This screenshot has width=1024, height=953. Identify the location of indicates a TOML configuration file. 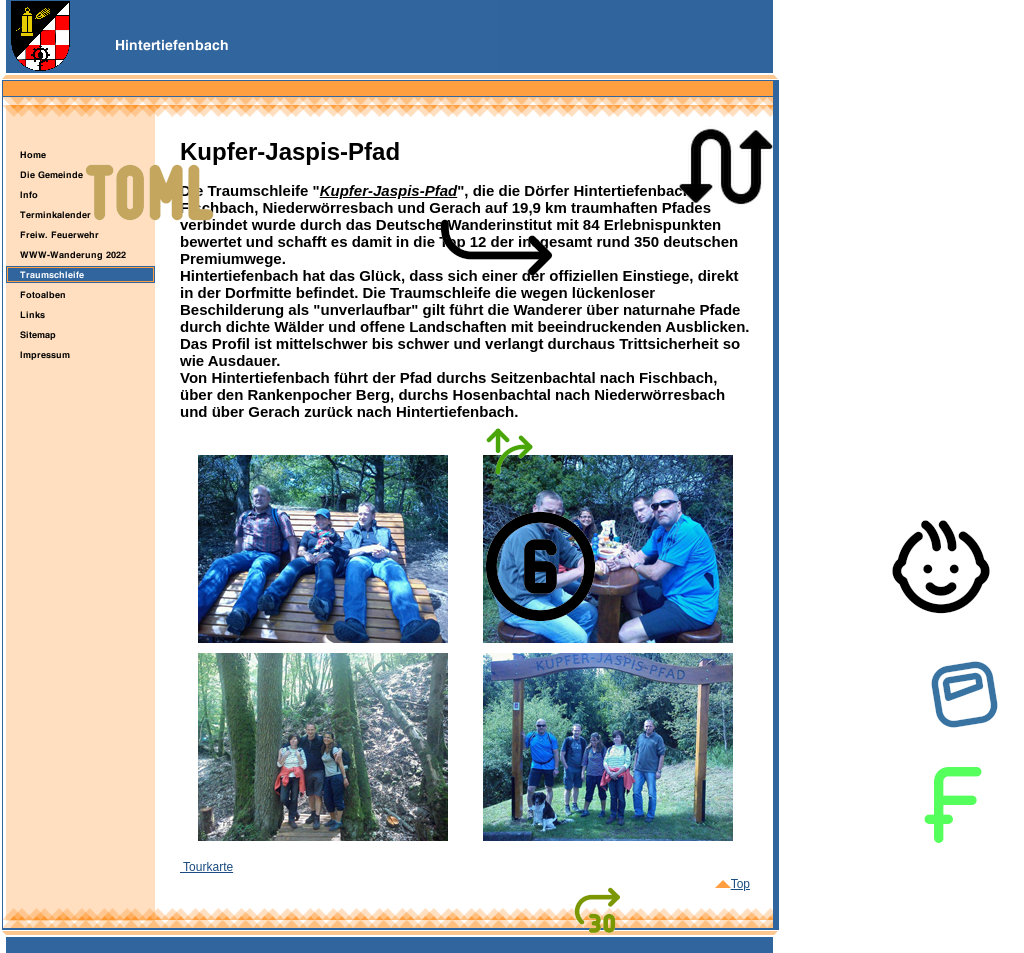
(149, 192).